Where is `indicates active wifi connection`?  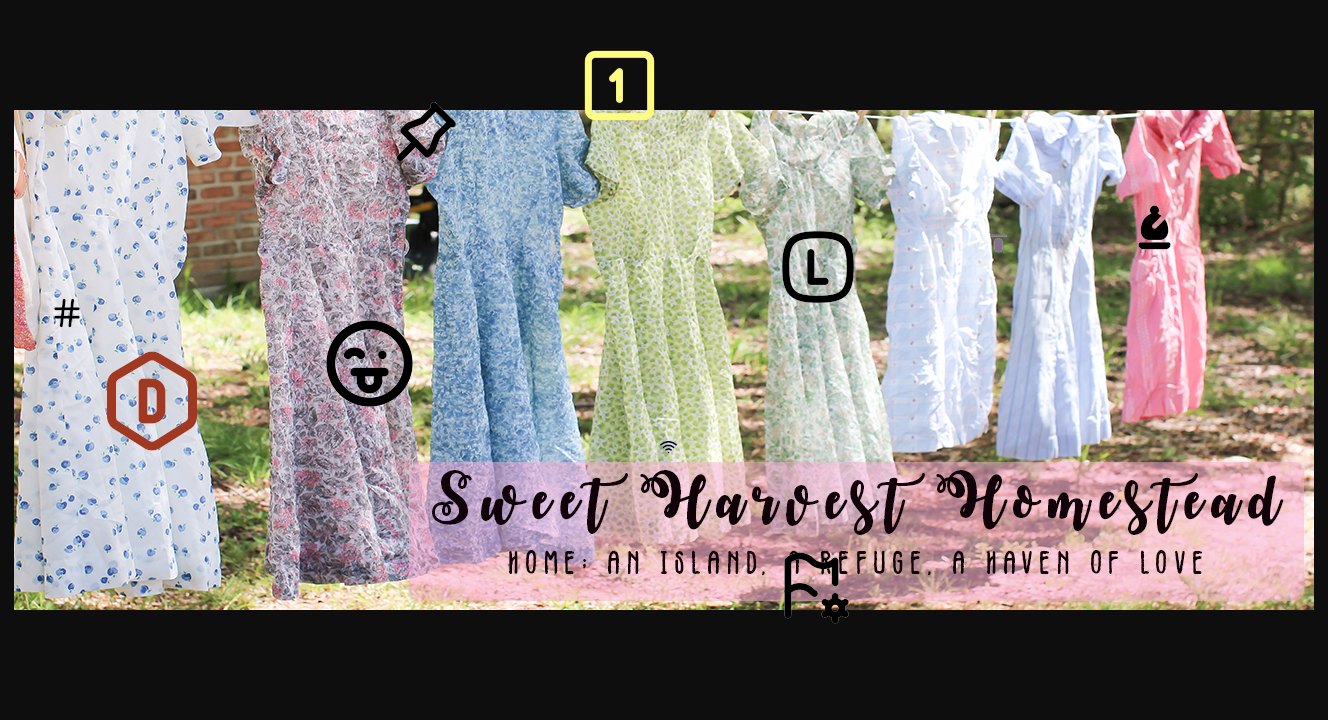
indicates active wifi connection is located at coordinates (668, 447).